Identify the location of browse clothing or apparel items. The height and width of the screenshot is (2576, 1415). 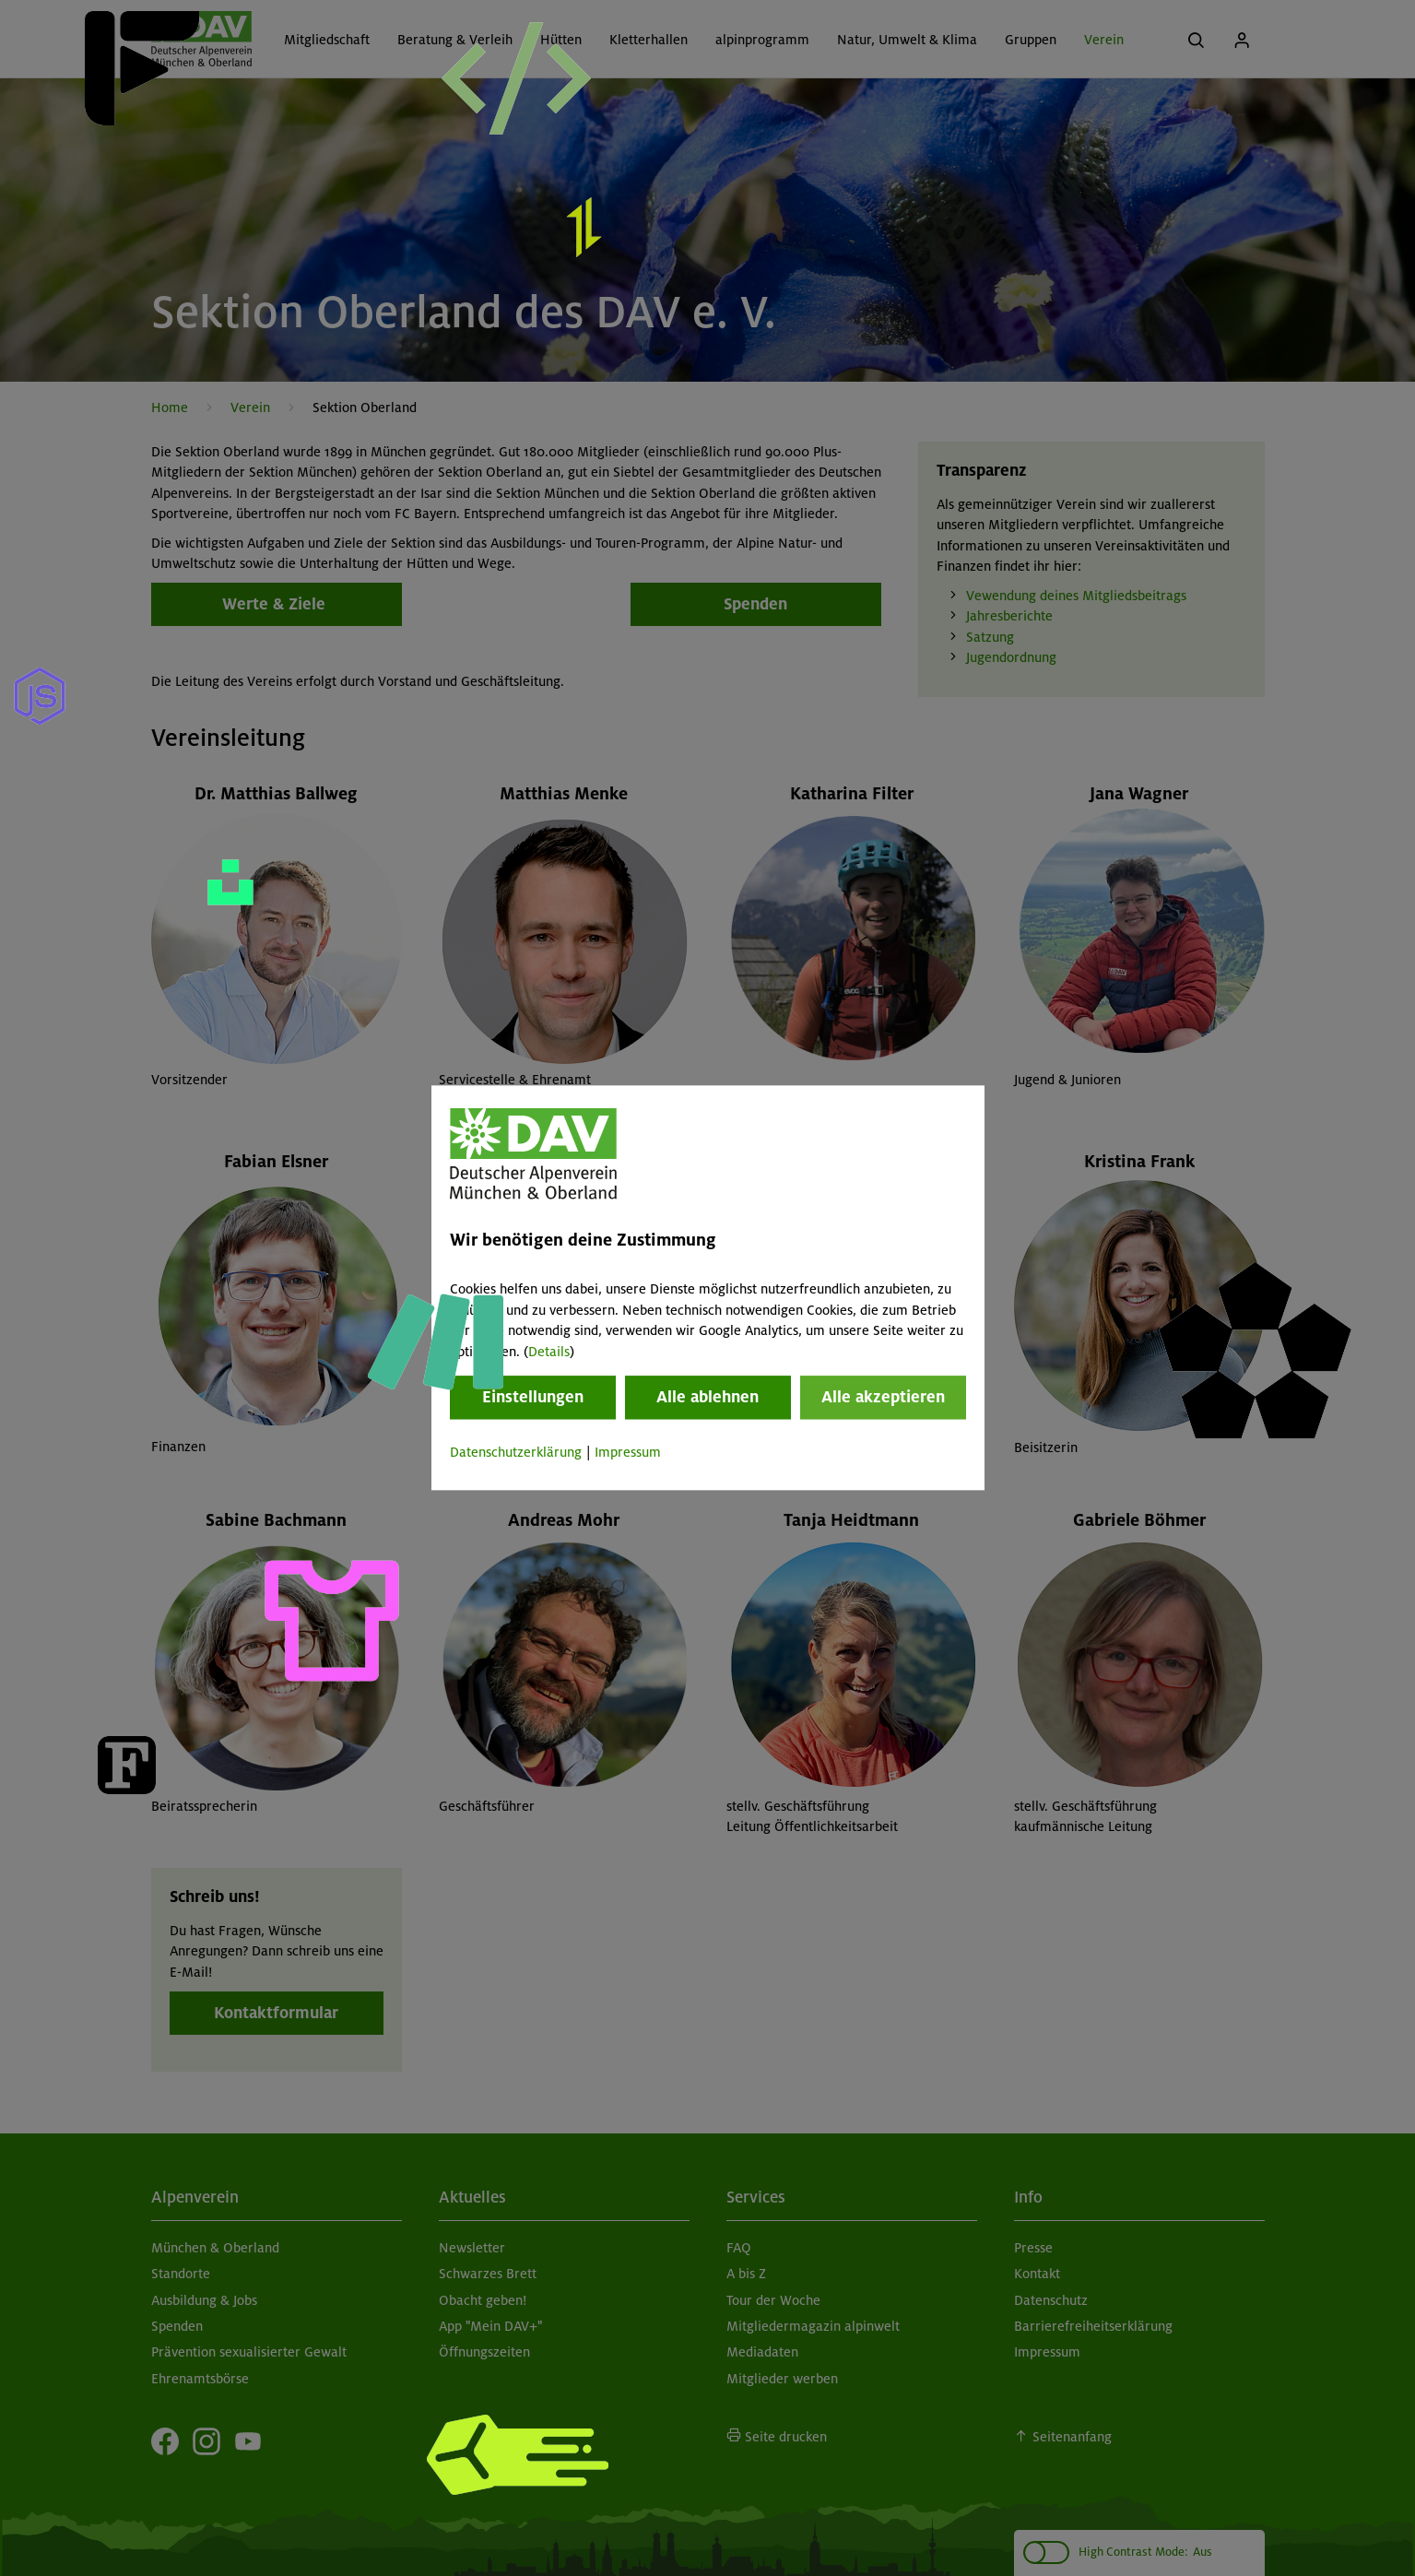
(332, 1621).